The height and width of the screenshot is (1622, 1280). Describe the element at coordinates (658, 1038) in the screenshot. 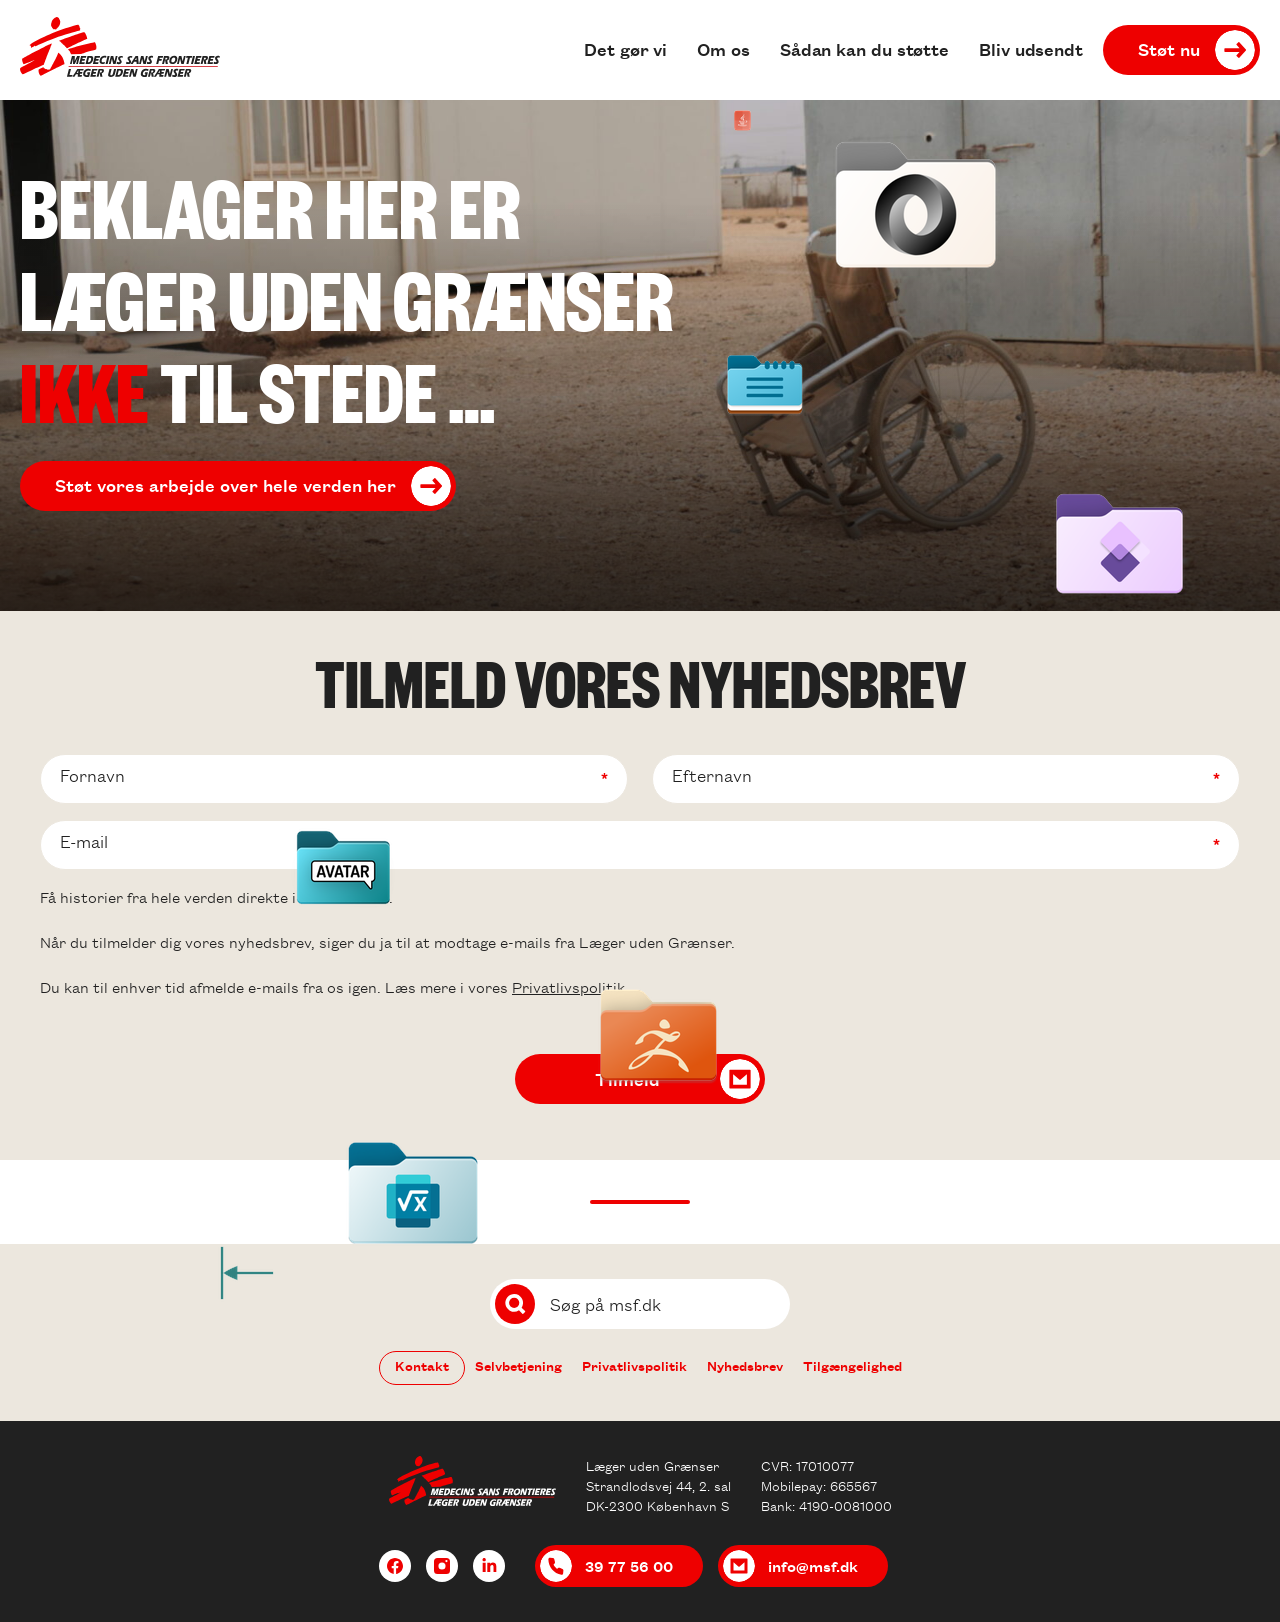

I see `open zbrush project files folder` at that location.